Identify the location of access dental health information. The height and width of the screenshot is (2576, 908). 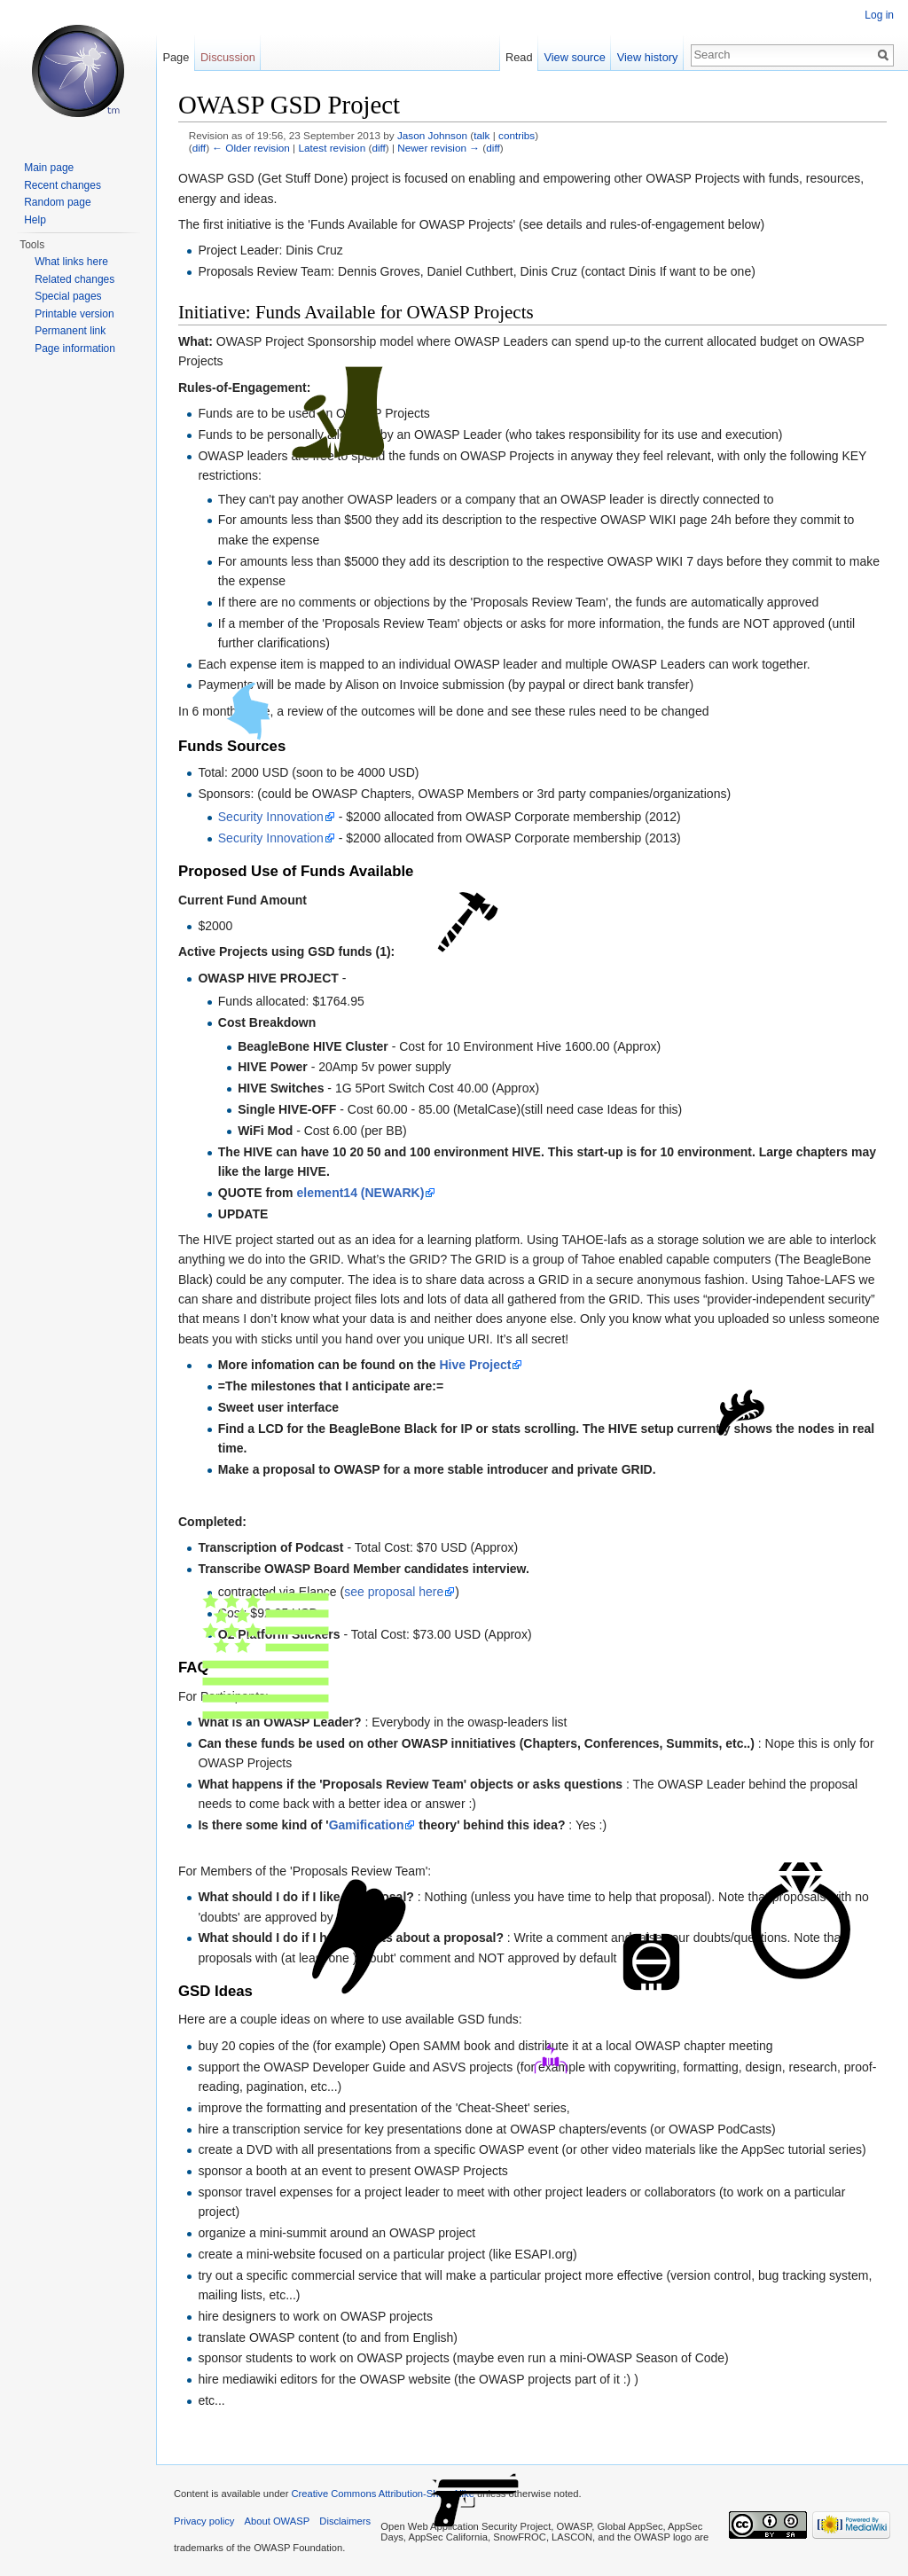
(358, 1936).